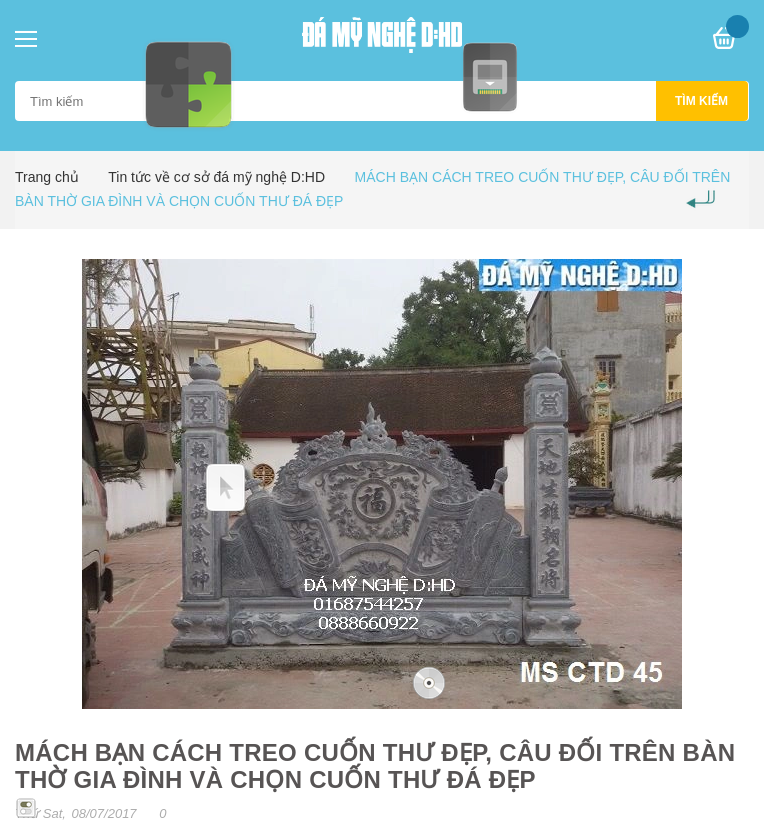  Describe the element at coordinates (26, 808) in the screenshot. I see `open gnome tweaks settings` at that location.